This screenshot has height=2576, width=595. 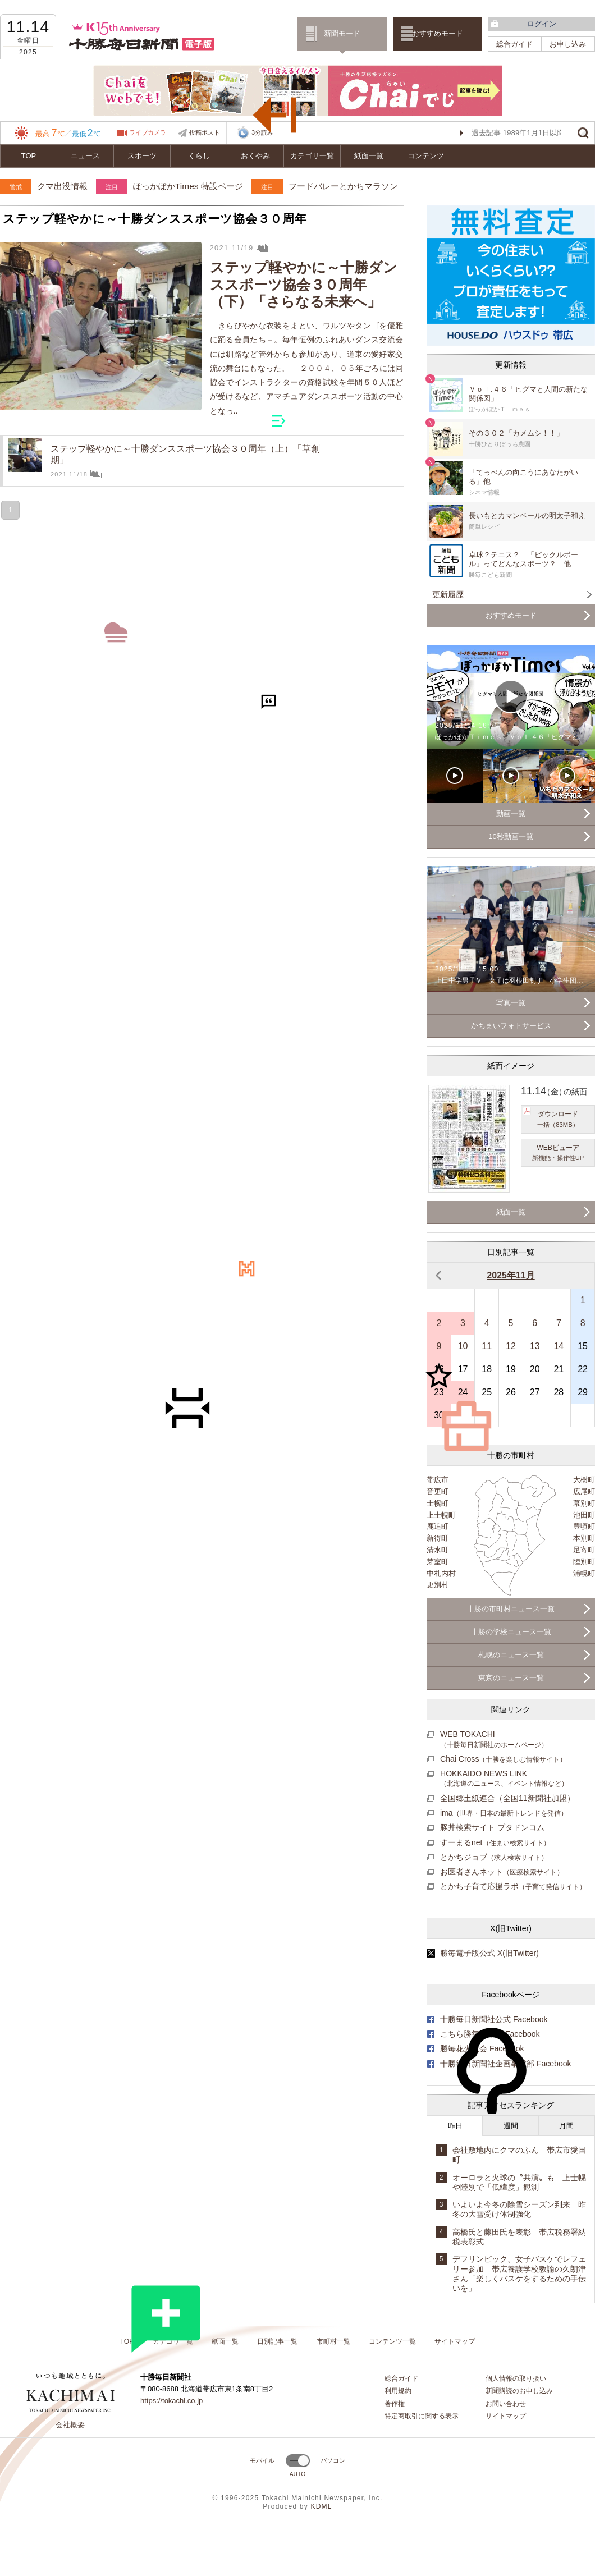 I want to click on expand a collapsed sidebar menu, so click(x=278, y=421).